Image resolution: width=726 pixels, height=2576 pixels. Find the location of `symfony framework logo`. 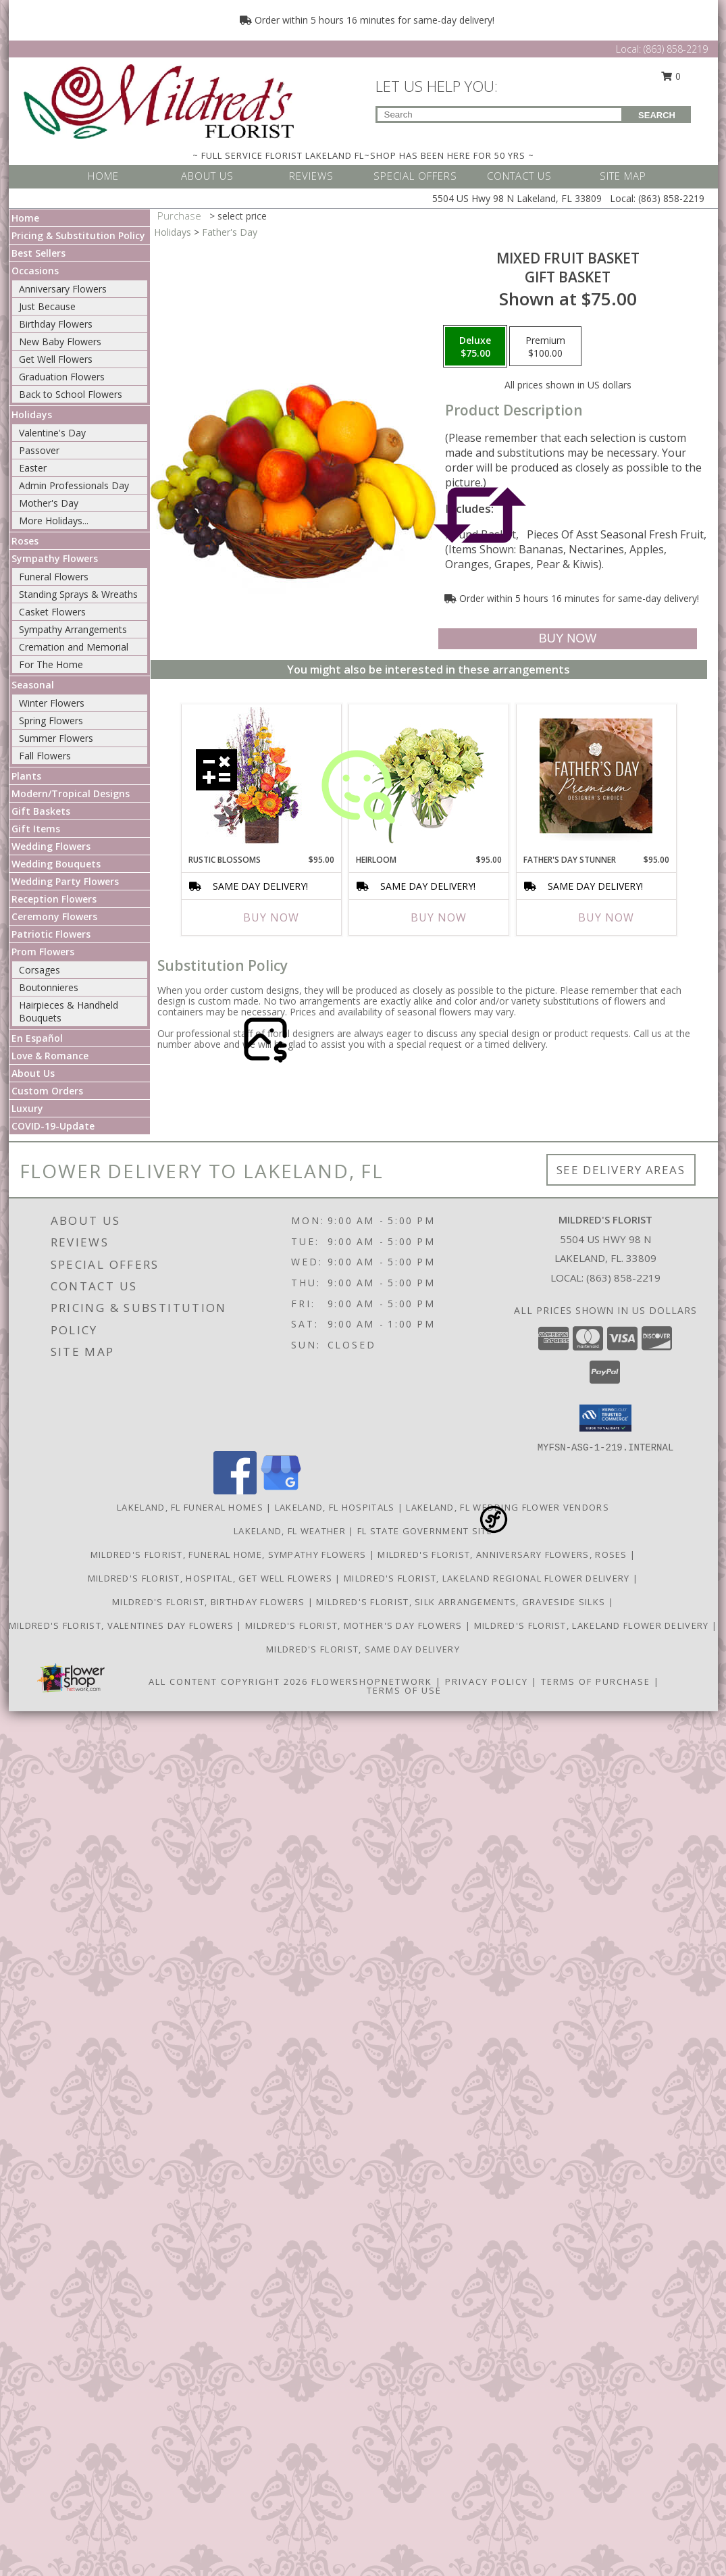

symfony framework logo is located at coordinates (494, 1519).